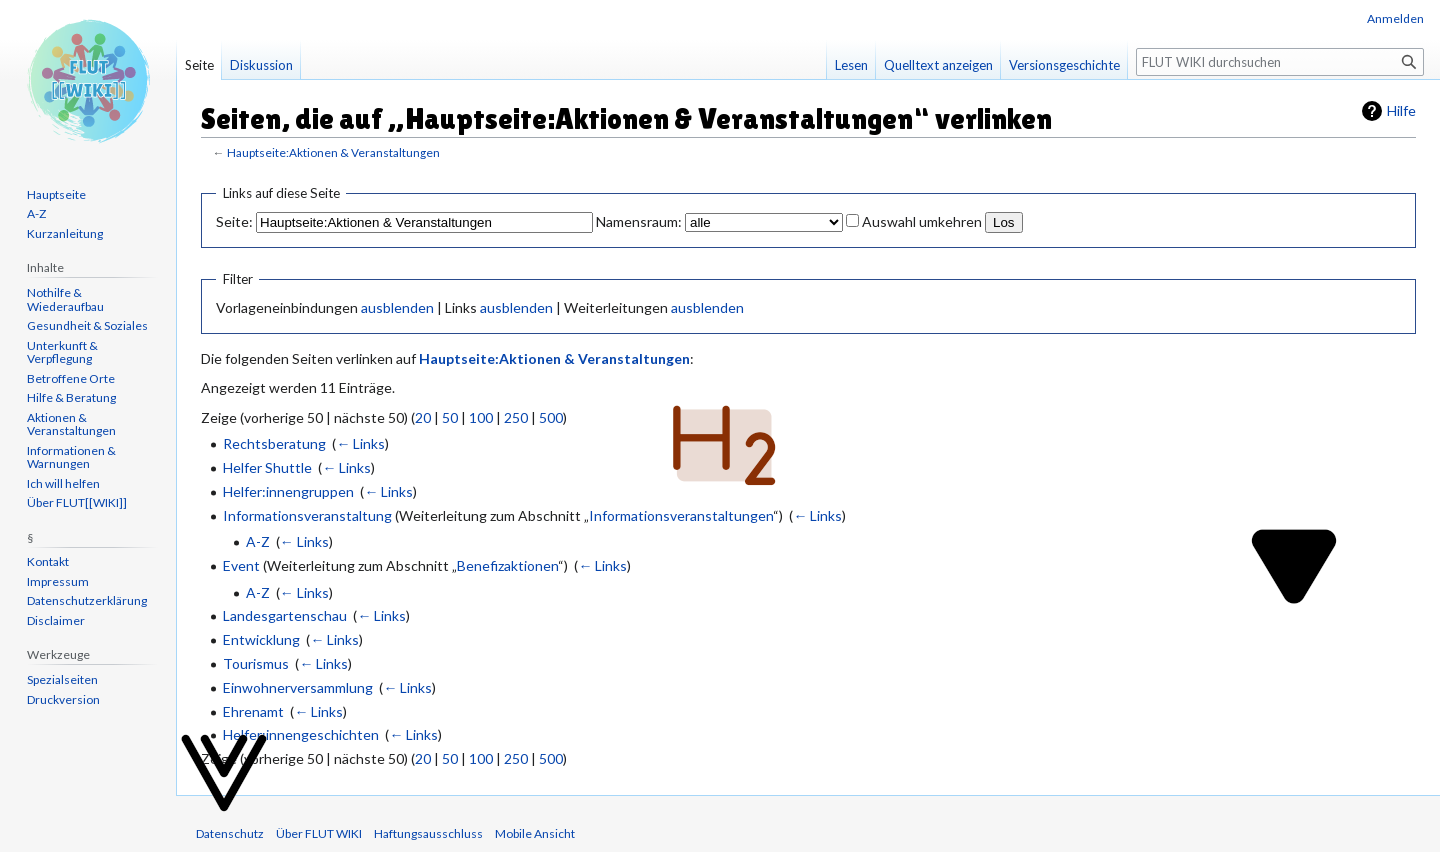 This screenshot has height=852, width=1440. I want to click on format text as heading level 2, so click(718, 443).